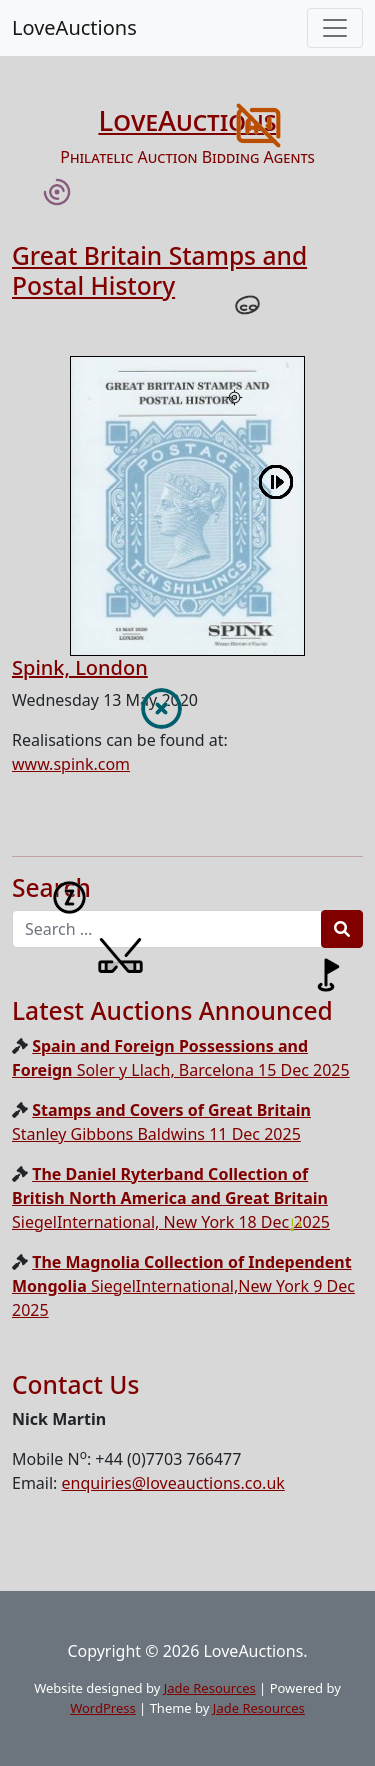  Describe the element at coordinates (258, 125) in the screenshot. I see `disable advertisements` at that location.